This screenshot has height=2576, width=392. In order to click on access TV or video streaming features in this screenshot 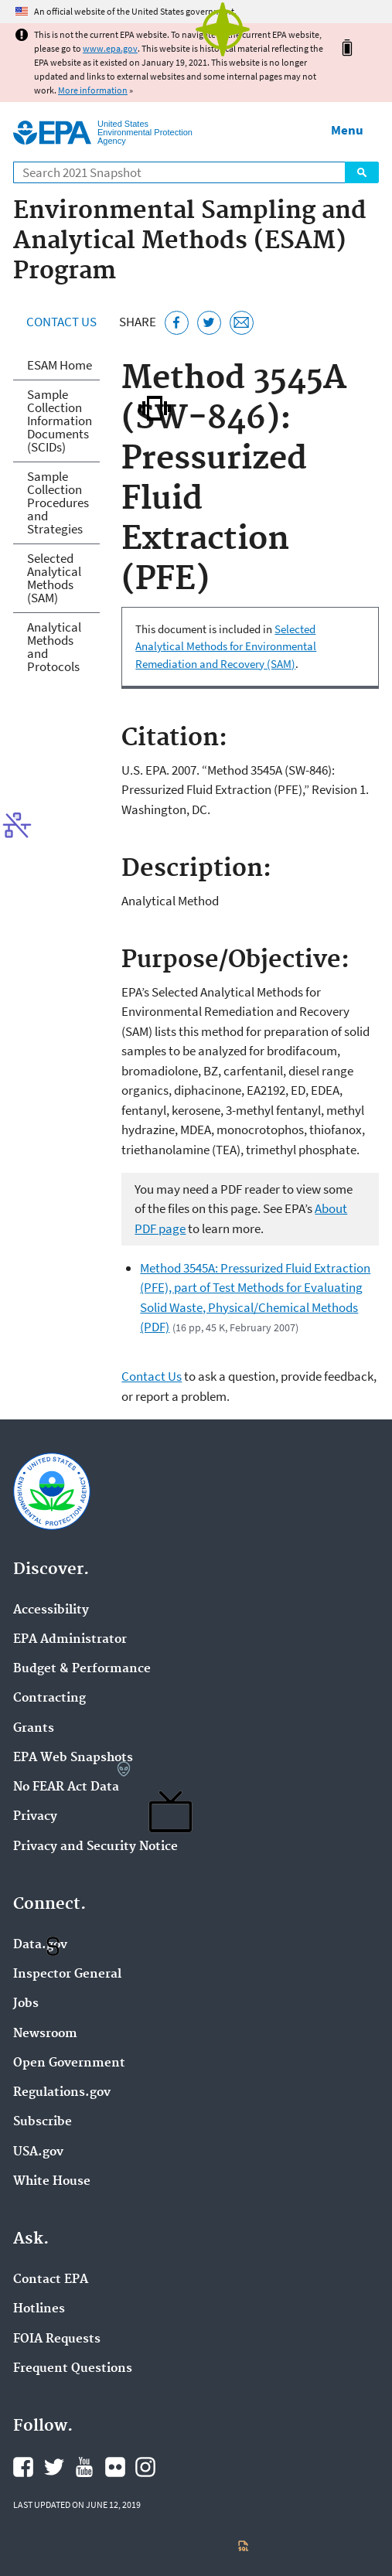, I will do `click(170, 1814)`.